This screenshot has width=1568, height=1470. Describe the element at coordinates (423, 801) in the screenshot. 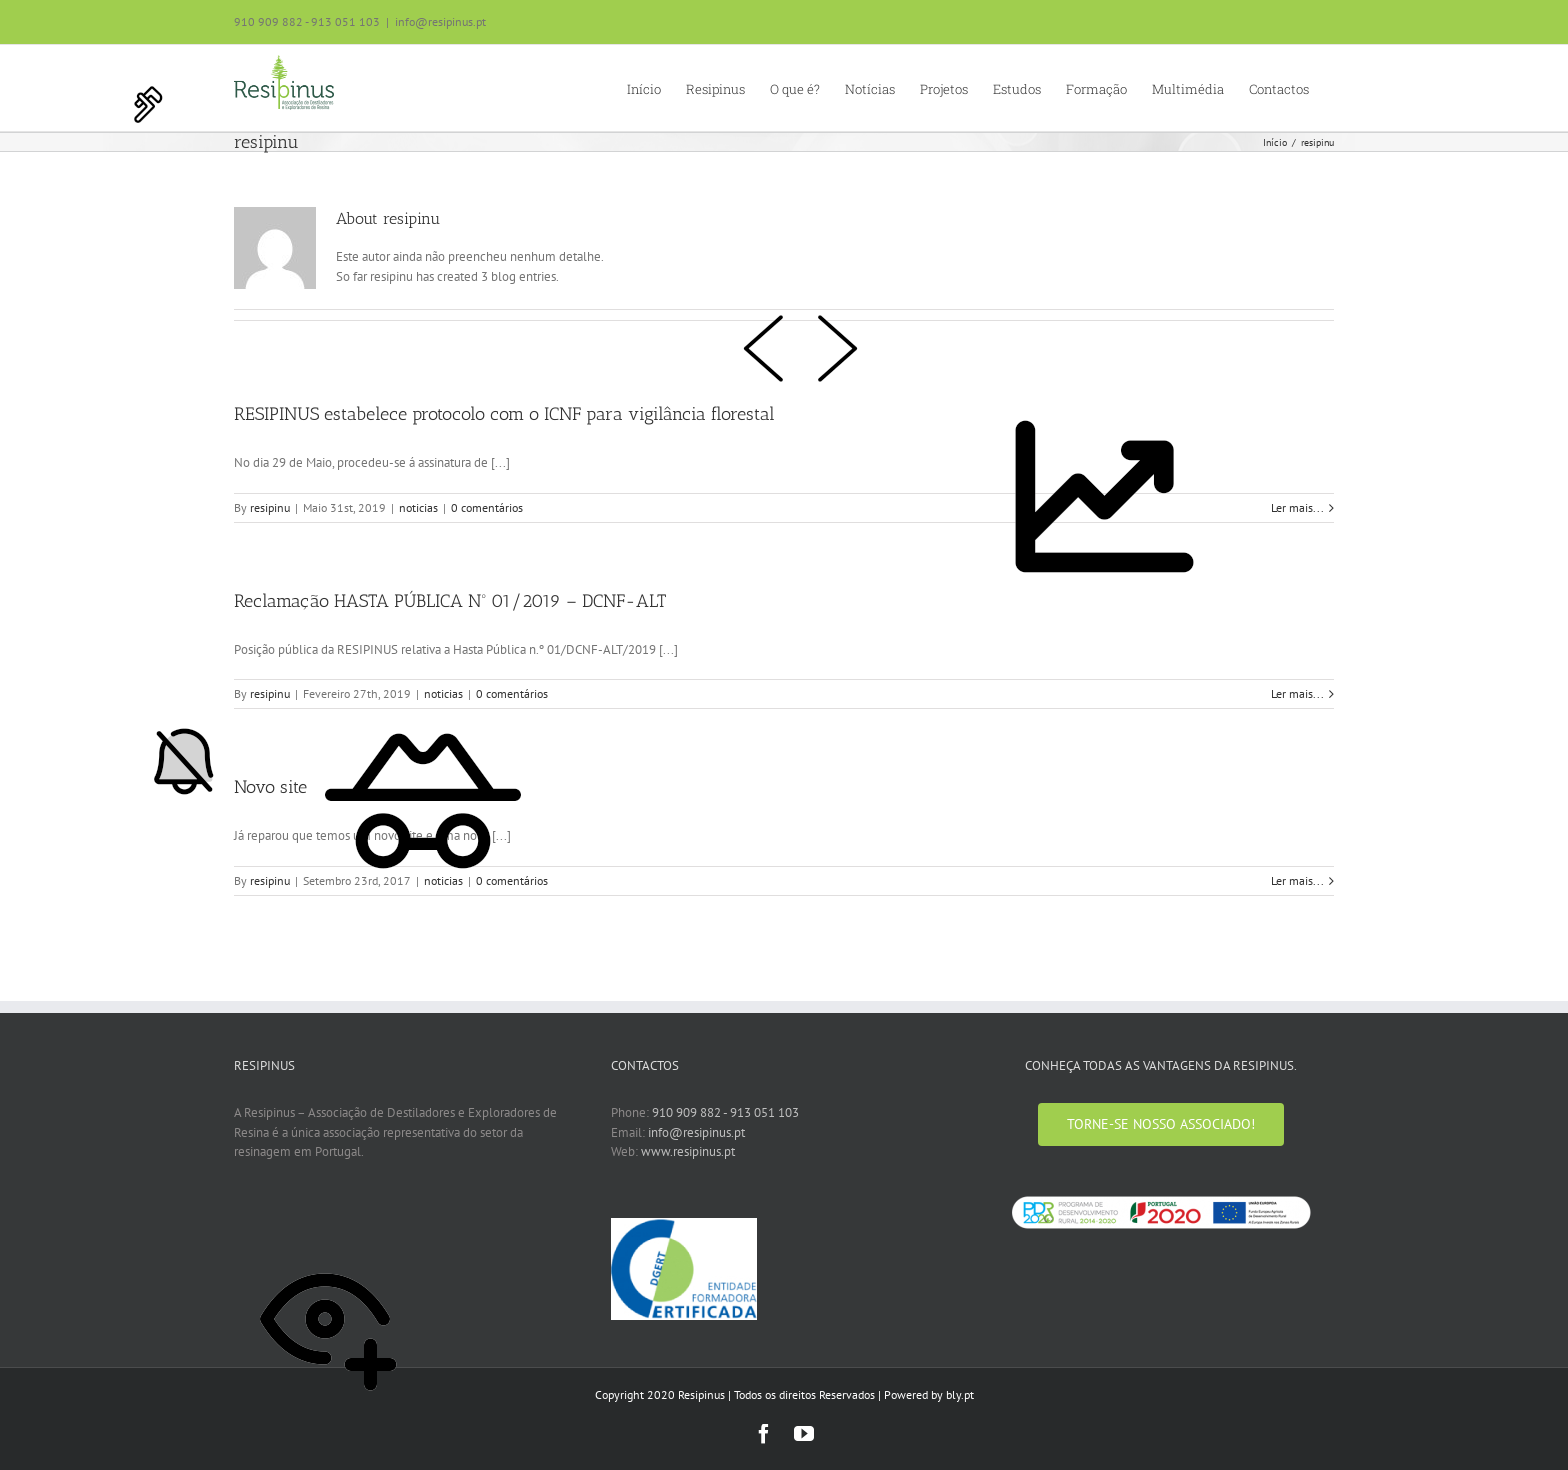

I see `enable incognito or private browsing mode` at that location.